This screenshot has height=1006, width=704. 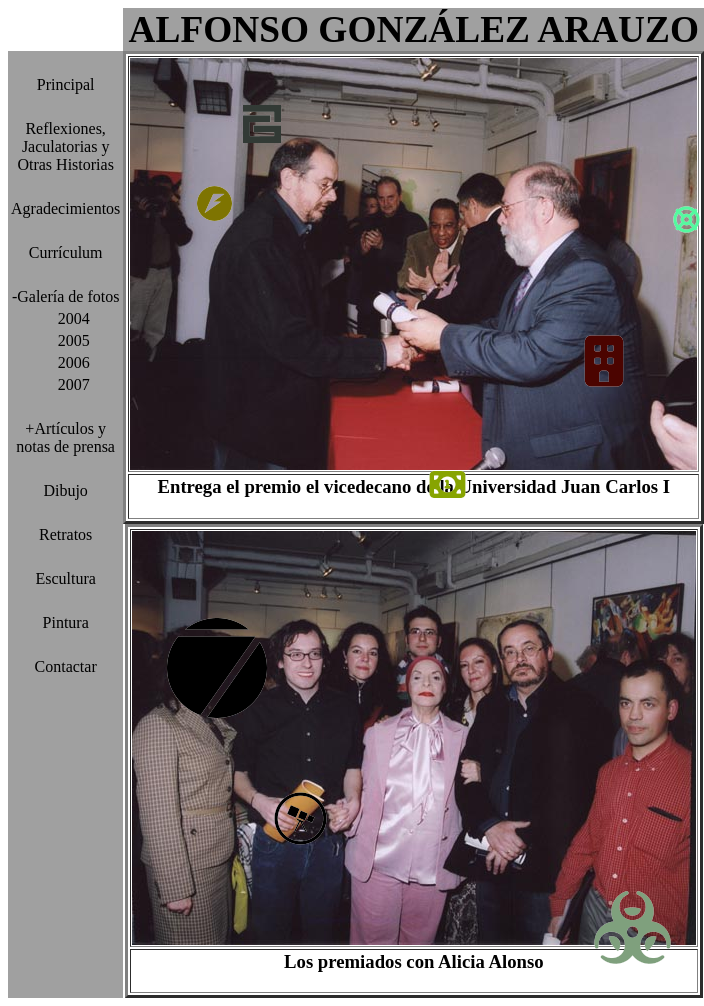 What do you see at coordinates (604, 361) in the screenshot?
I see `view company or organization profile` at bounding box center [604, 361].